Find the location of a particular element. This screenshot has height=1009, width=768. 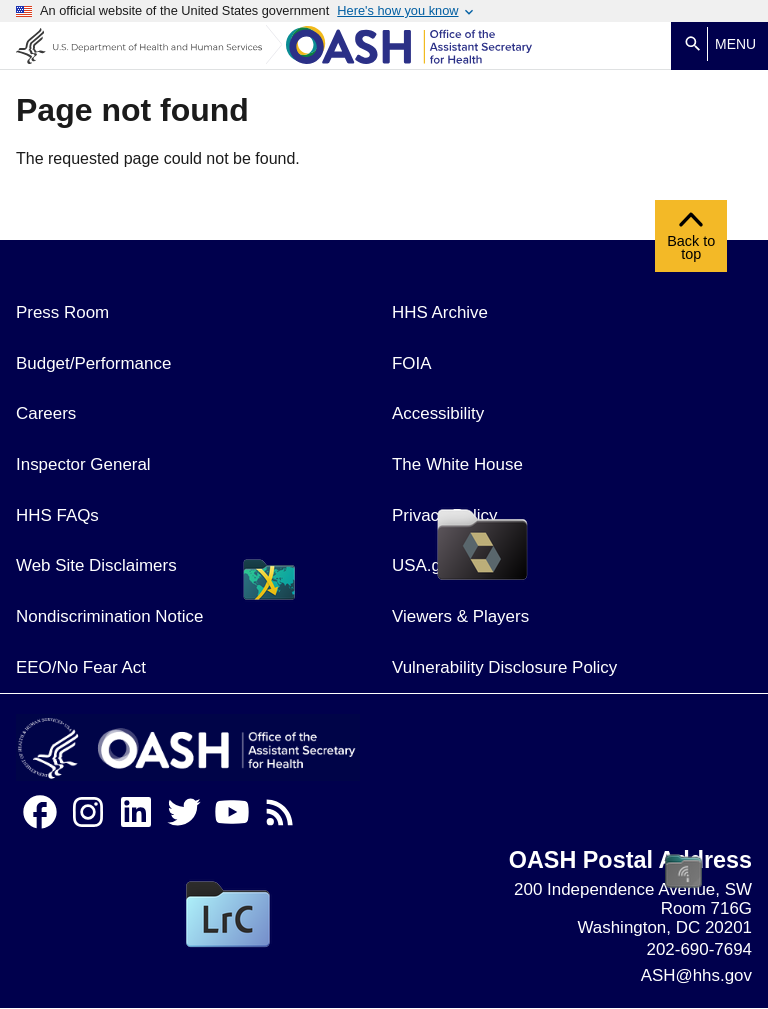

open hibernate or sleep mode system folder is located at coordinates (482, 547).